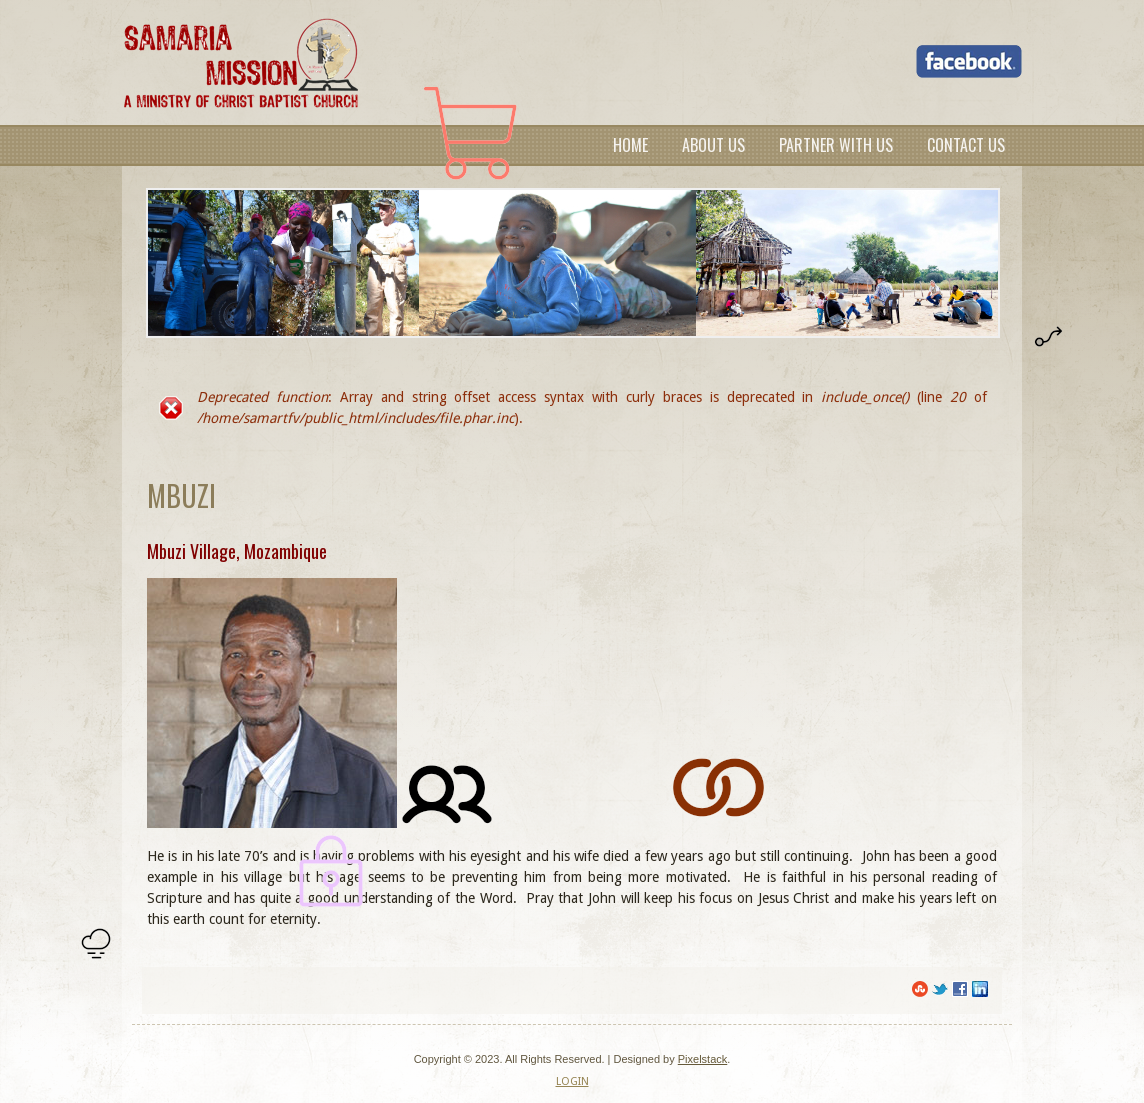 Image resolution: width=1144 pixels, height=1103 pixels. Describe the element at coordinates (472, 135) in the screenshot. I see `view your shopping cart` at that location.